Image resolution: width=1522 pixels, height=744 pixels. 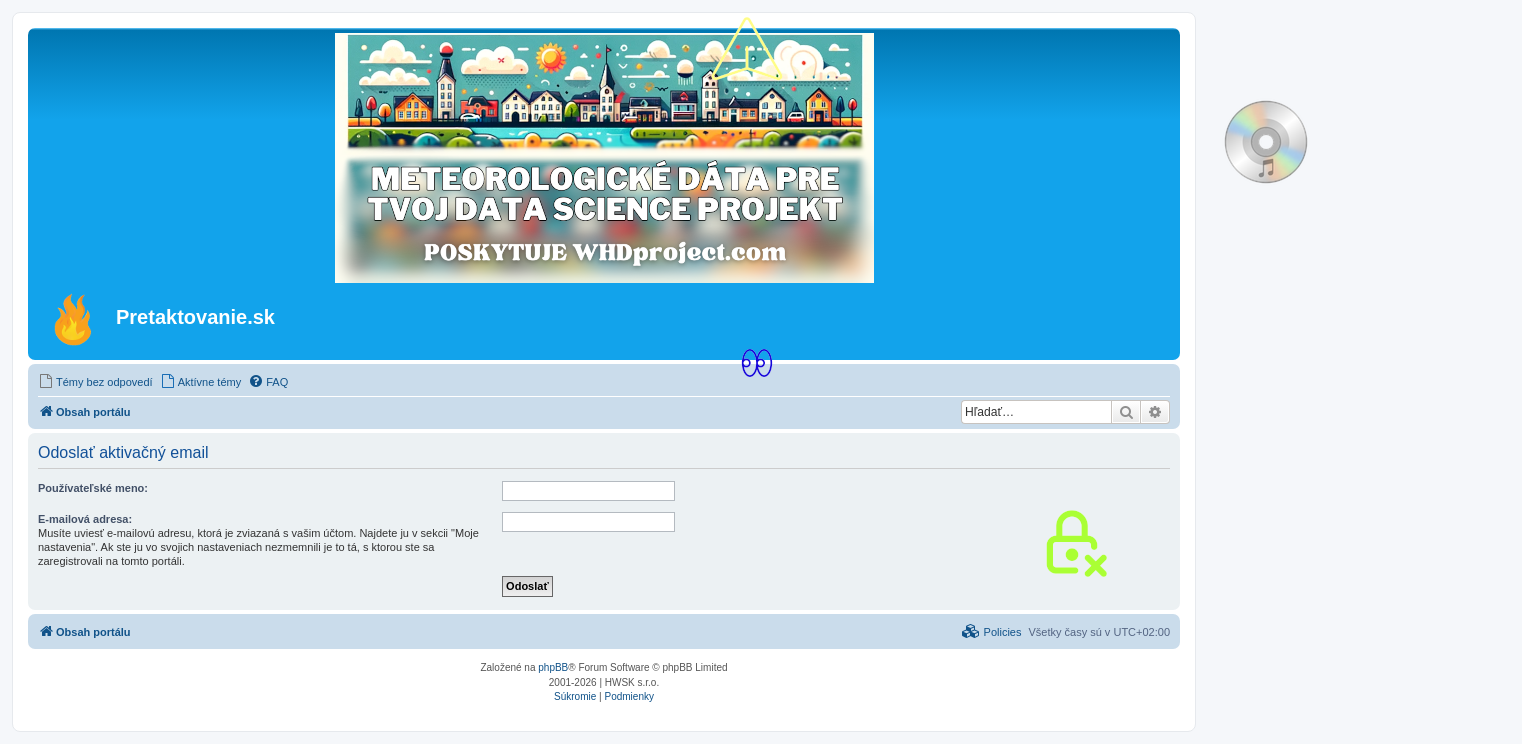 What do you see at coordinates (757, 363) in the screenshot?
I see `view who has seen your content` at bounding box center [757, 363].